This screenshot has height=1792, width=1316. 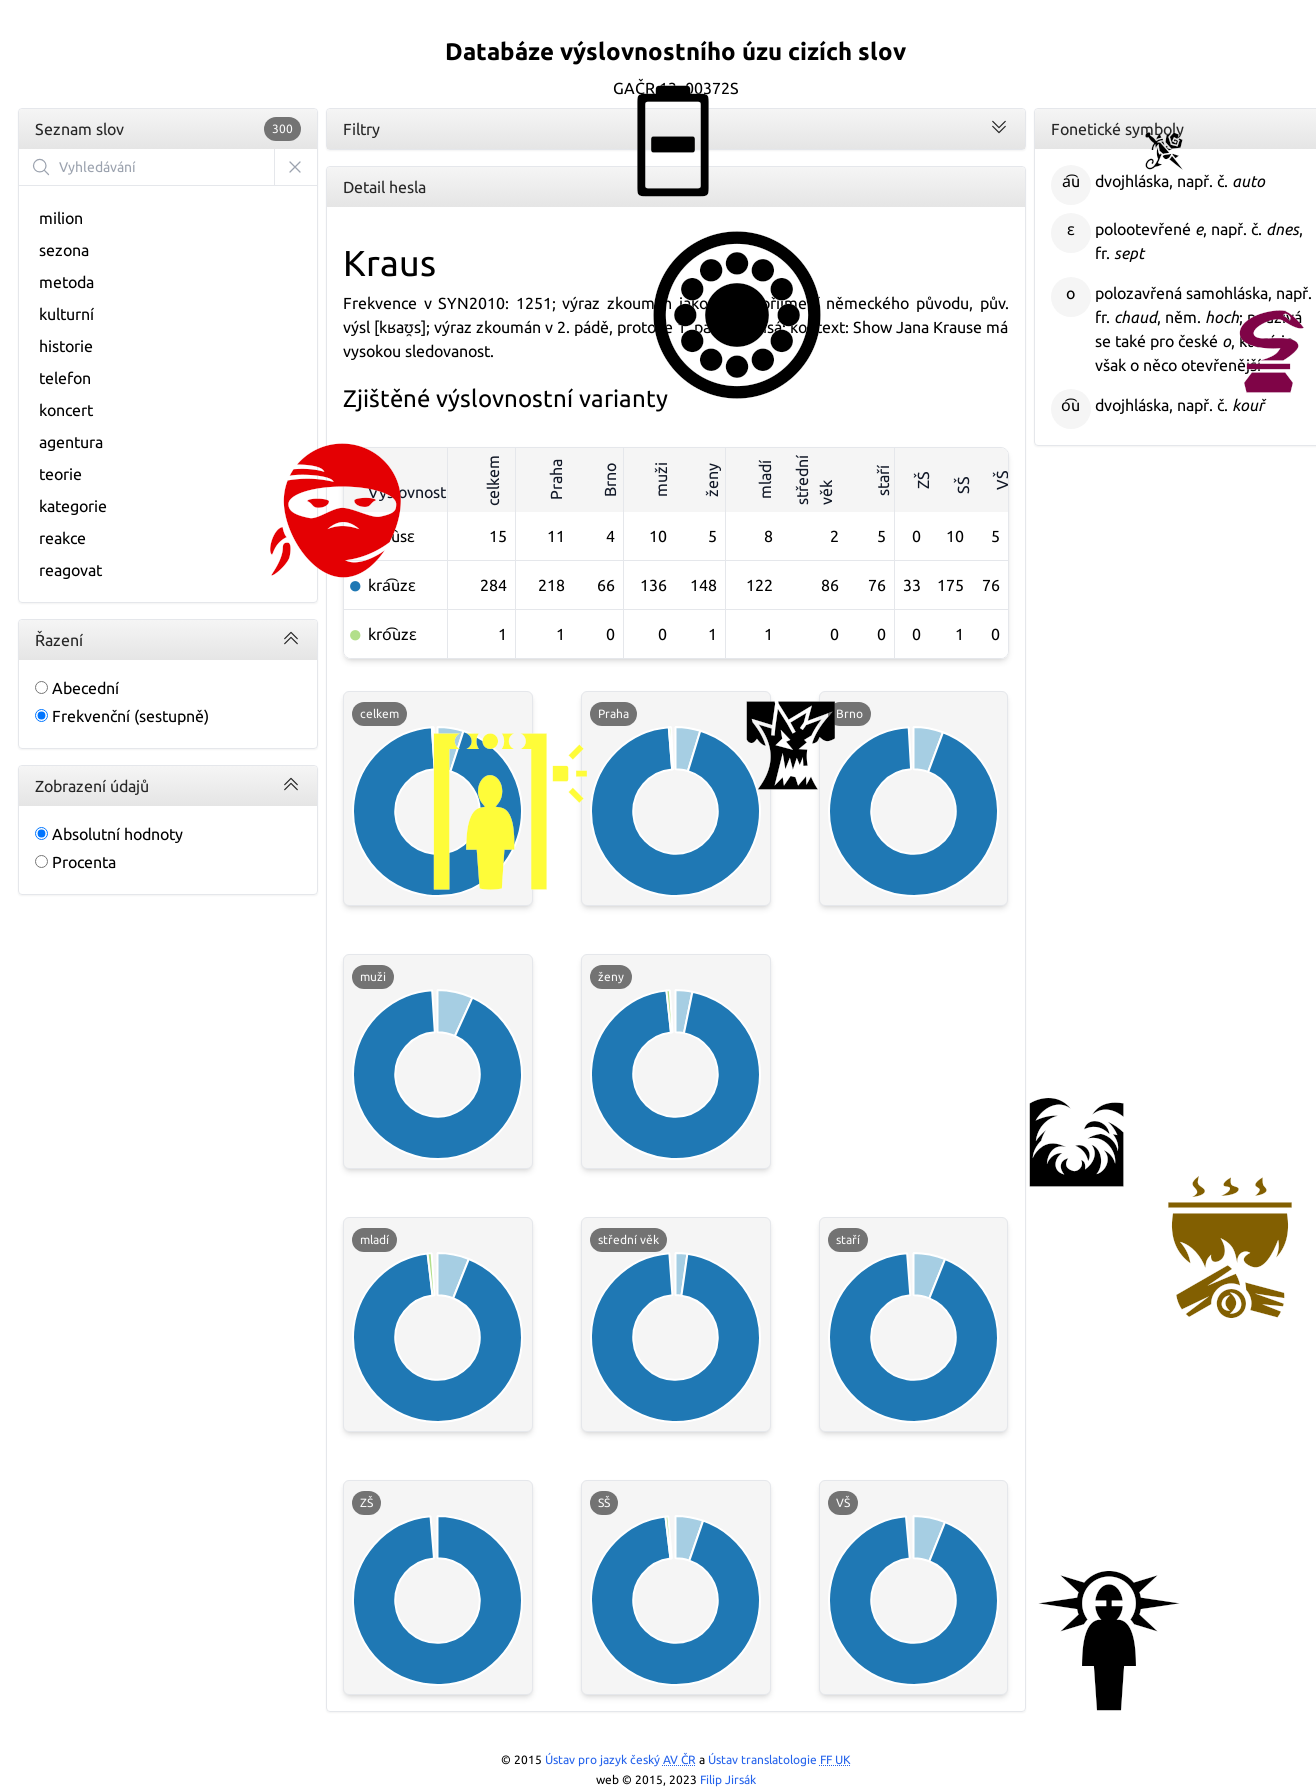 I want to click on activate rear shield or defensive aura ability, so click(x=1109, y=1640).